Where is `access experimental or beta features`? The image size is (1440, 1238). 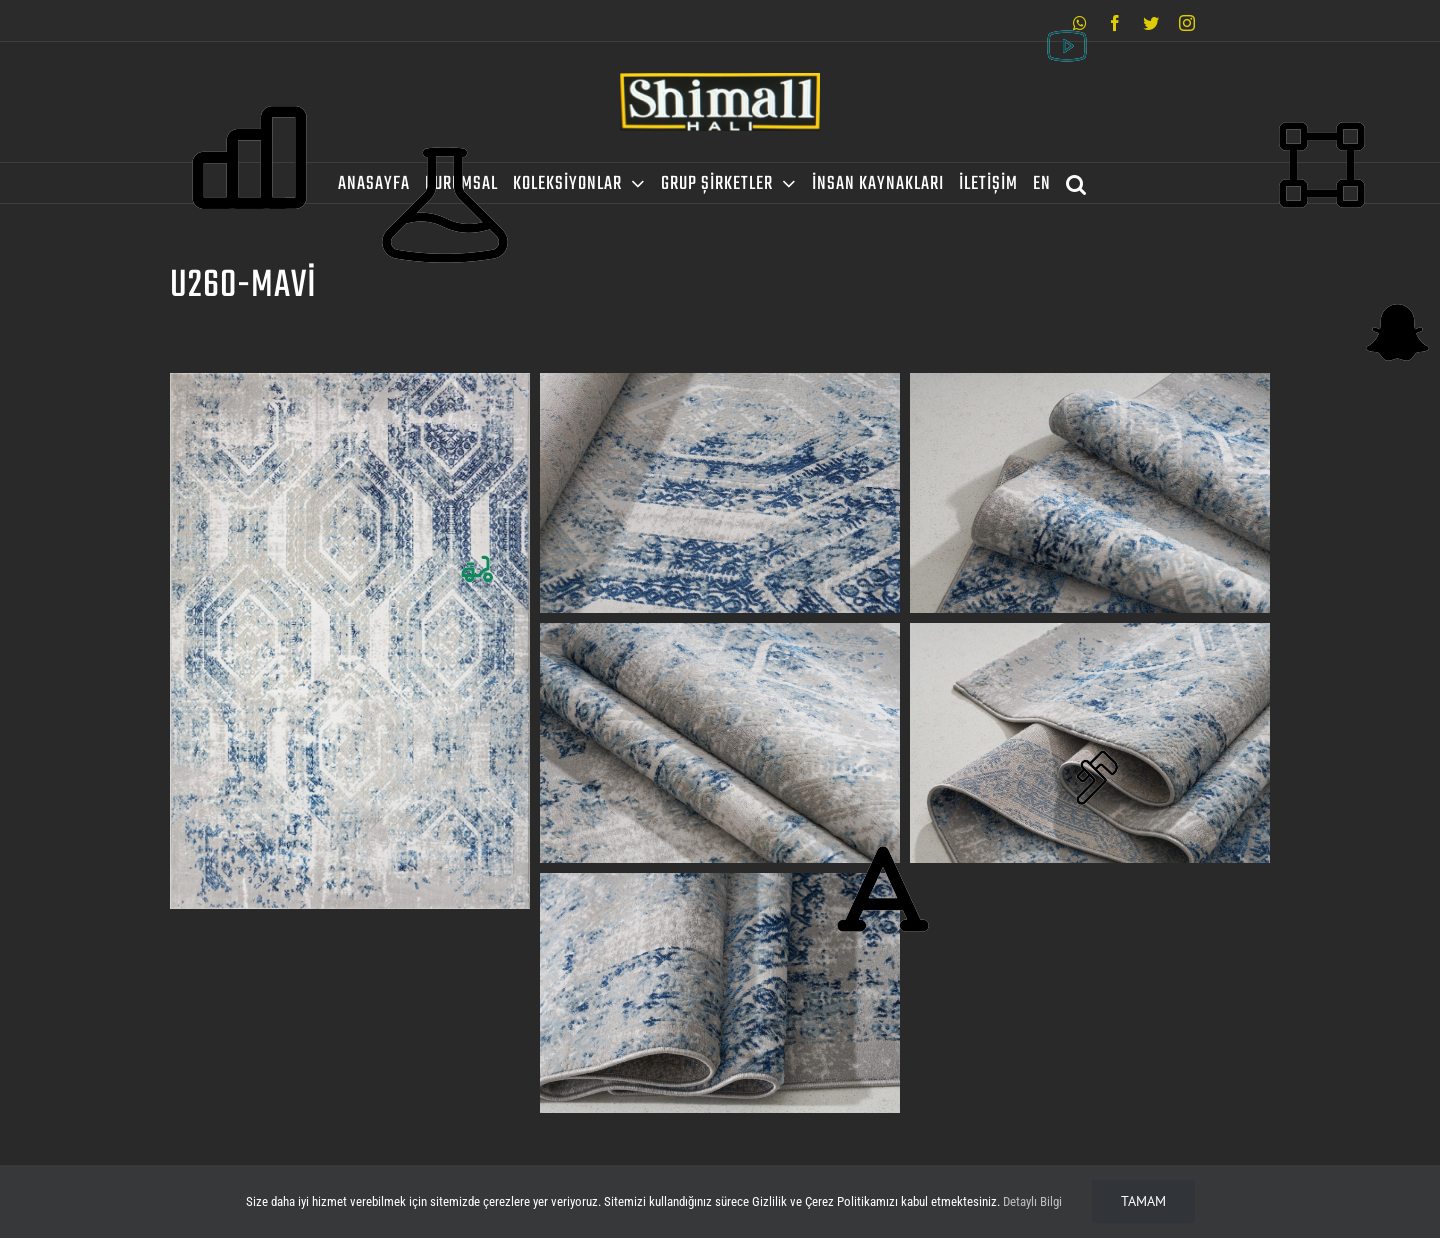
access experimental or beta features is located at coordinates (445, 205).